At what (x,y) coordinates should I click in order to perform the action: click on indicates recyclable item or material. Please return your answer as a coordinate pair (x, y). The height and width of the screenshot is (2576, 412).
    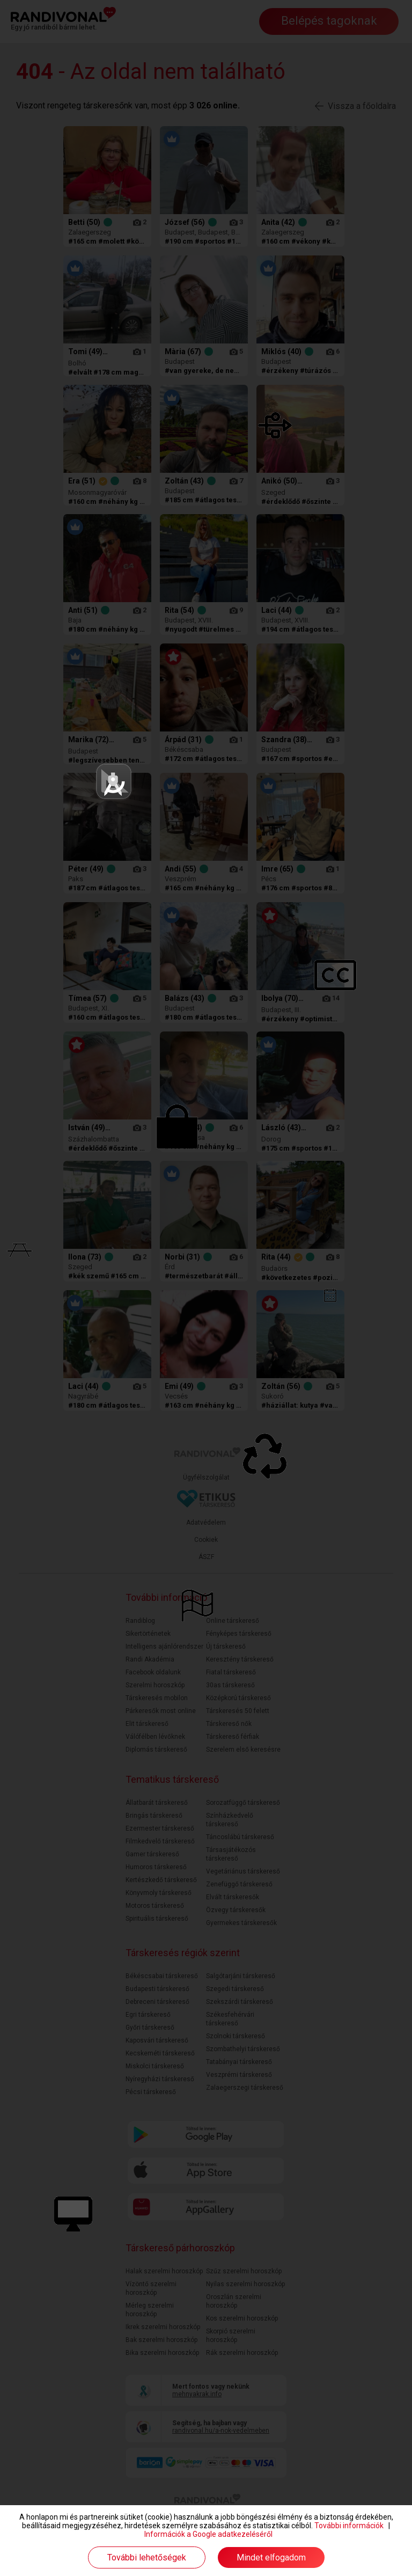
    Looking at the image, I should click on (264, 1455).